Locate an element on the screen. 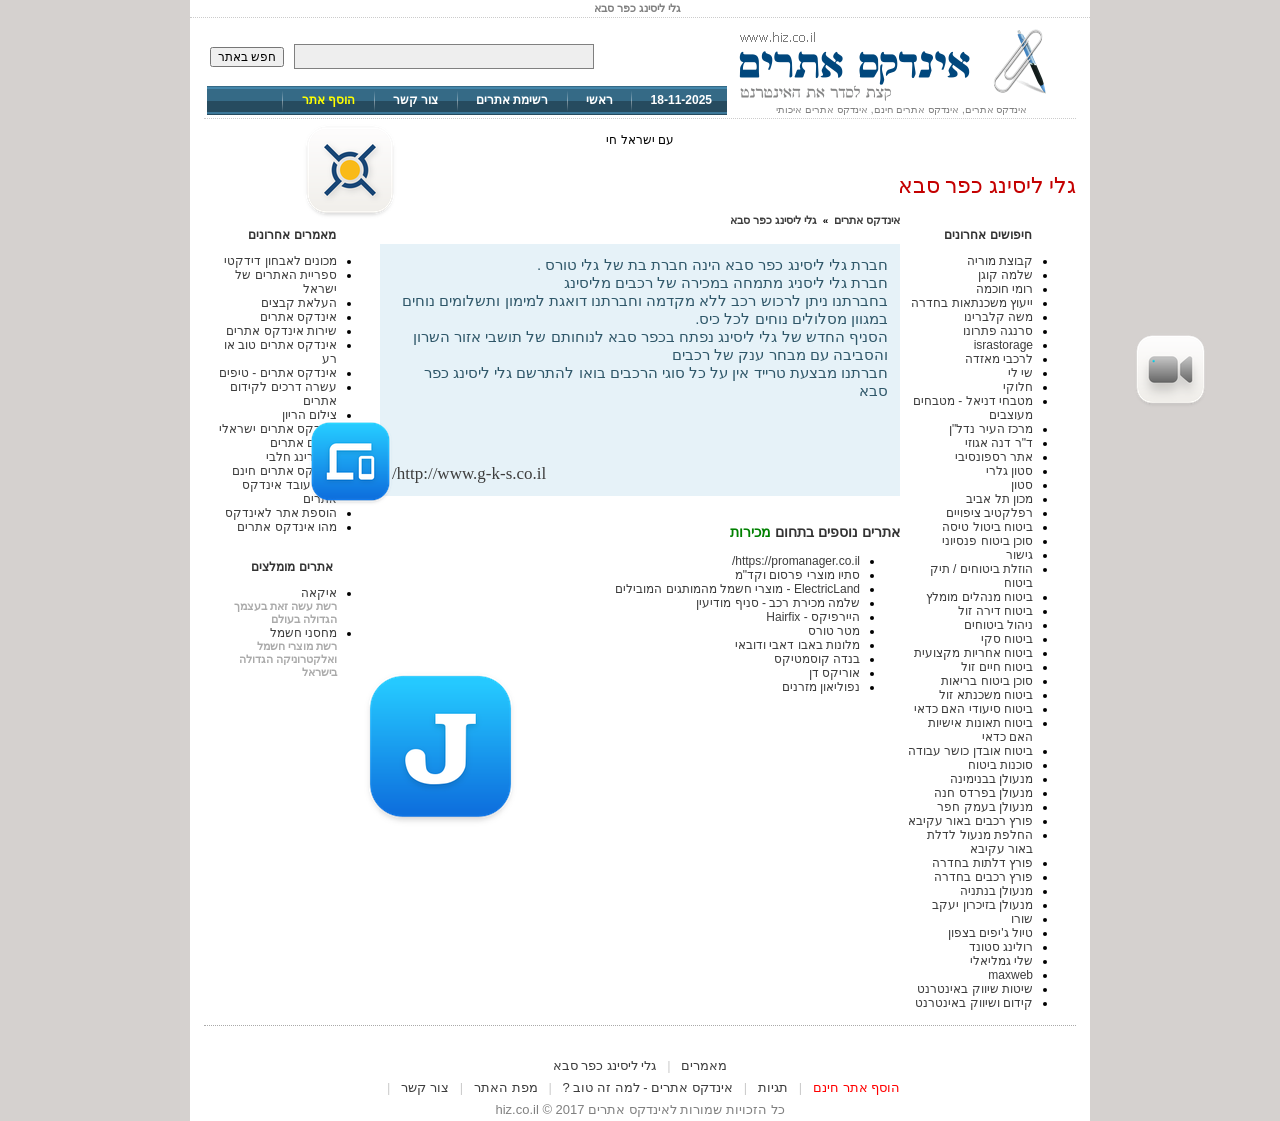 This screenshot has height=1121, width=1280. open camera or start video recording is located at coordinates (1170, 369).